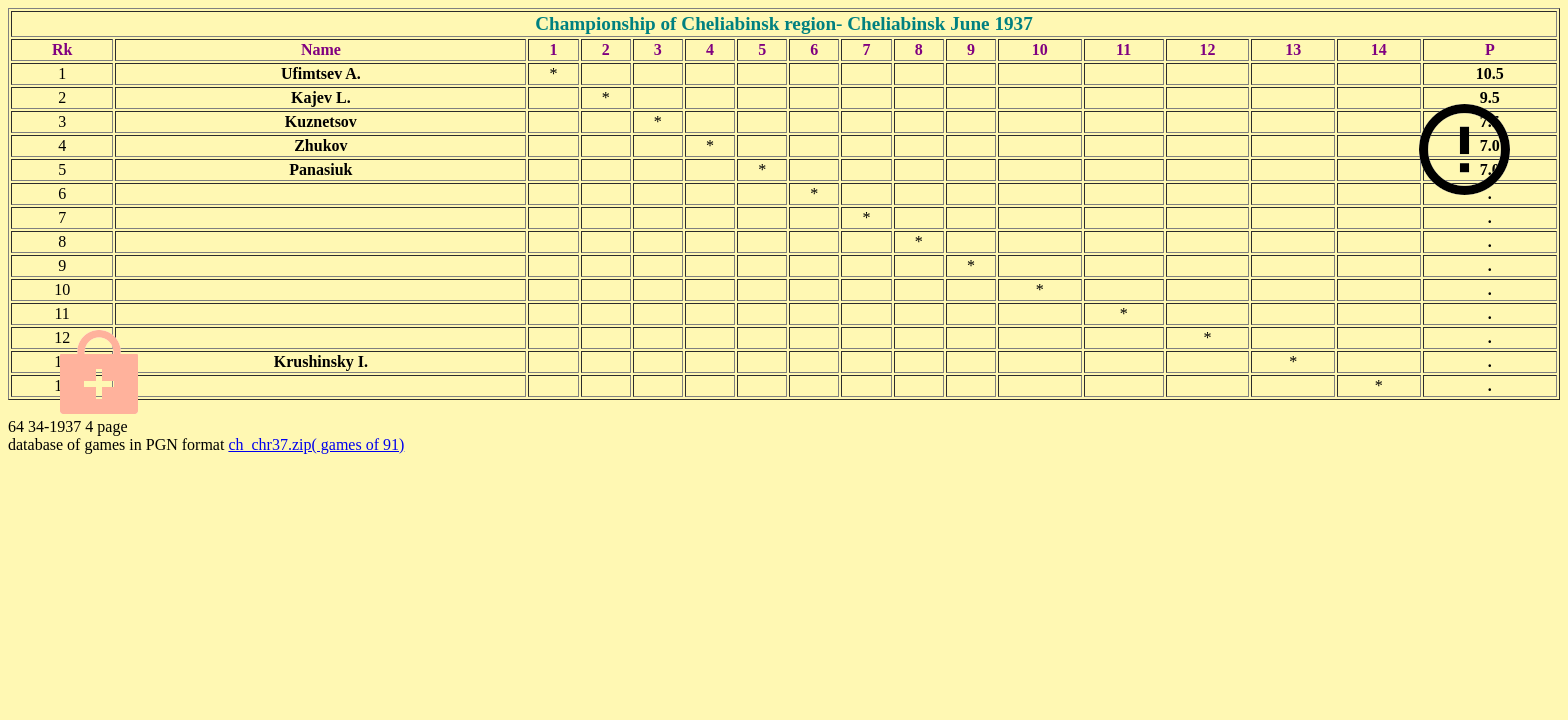  Describe the element at coordinates (1464, 149) in the screenshot. I see `indicates a warning or alert requiring attention` at that location.